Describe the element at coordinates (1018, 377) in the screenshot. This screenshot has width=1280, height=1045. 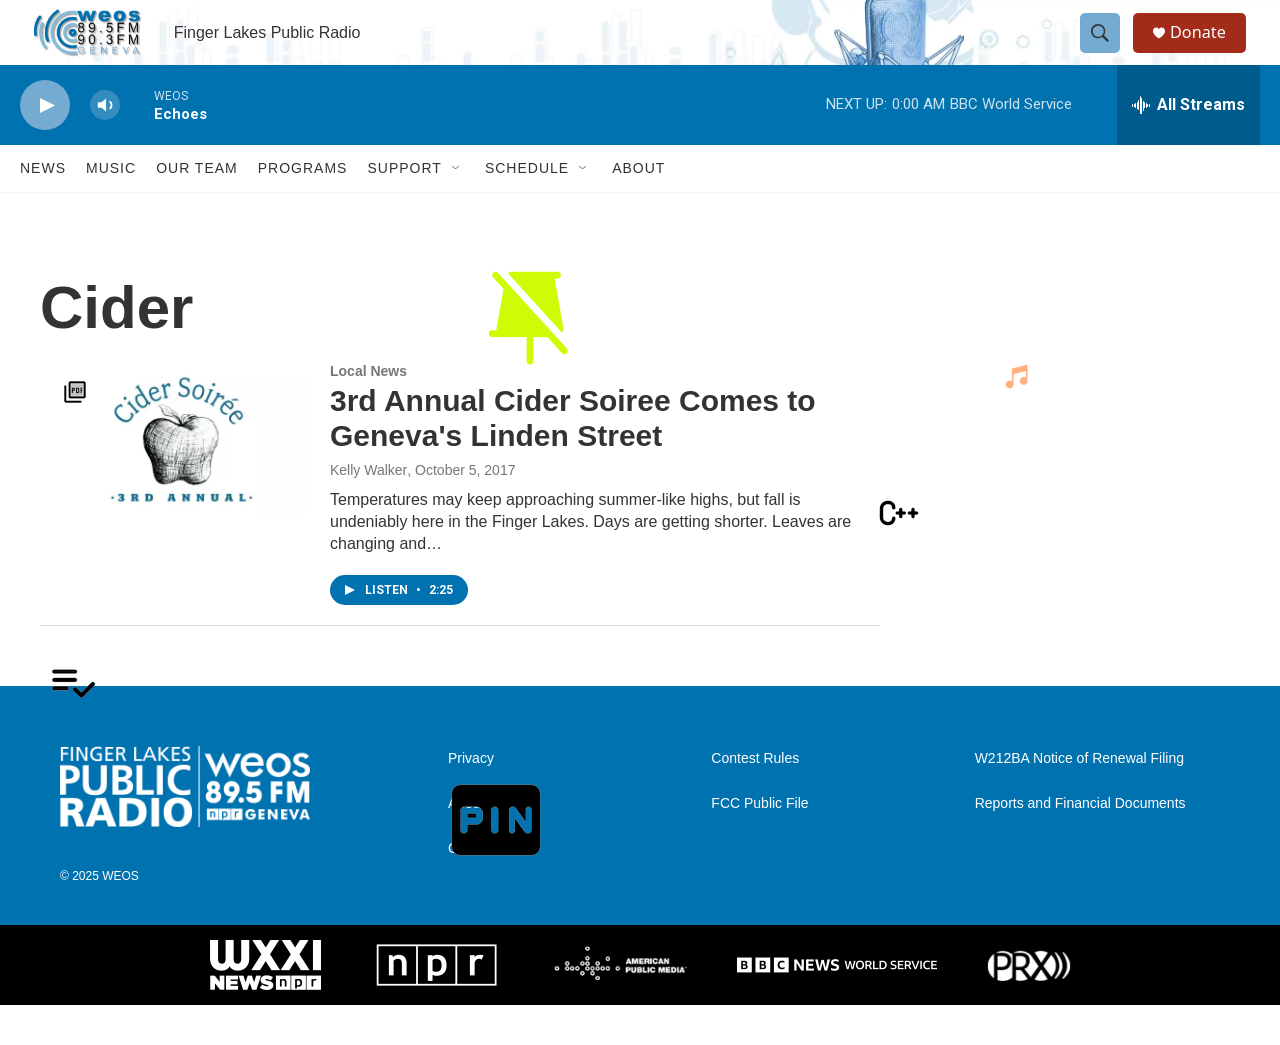
I see `access music or audio library` at that location.